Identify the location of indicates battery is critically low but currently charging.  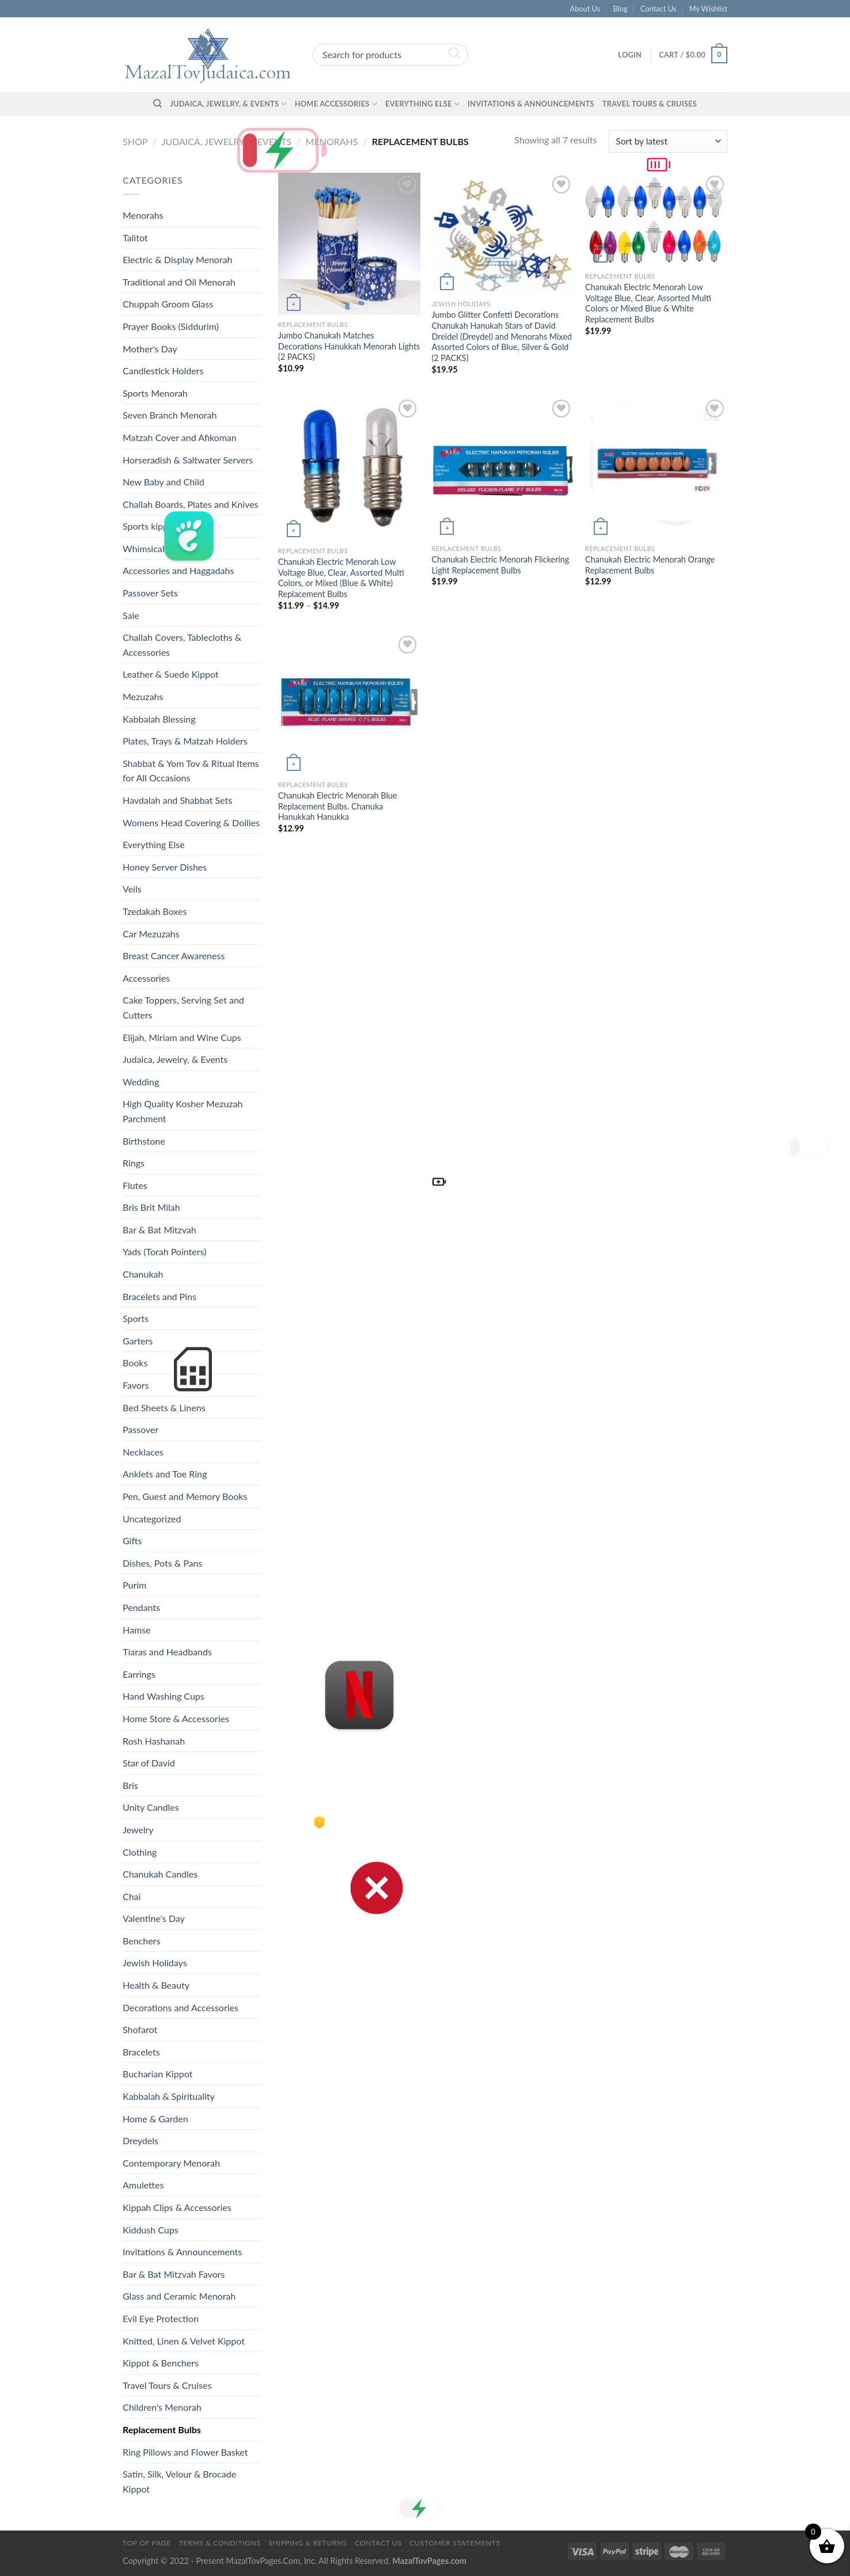
(282, 150).